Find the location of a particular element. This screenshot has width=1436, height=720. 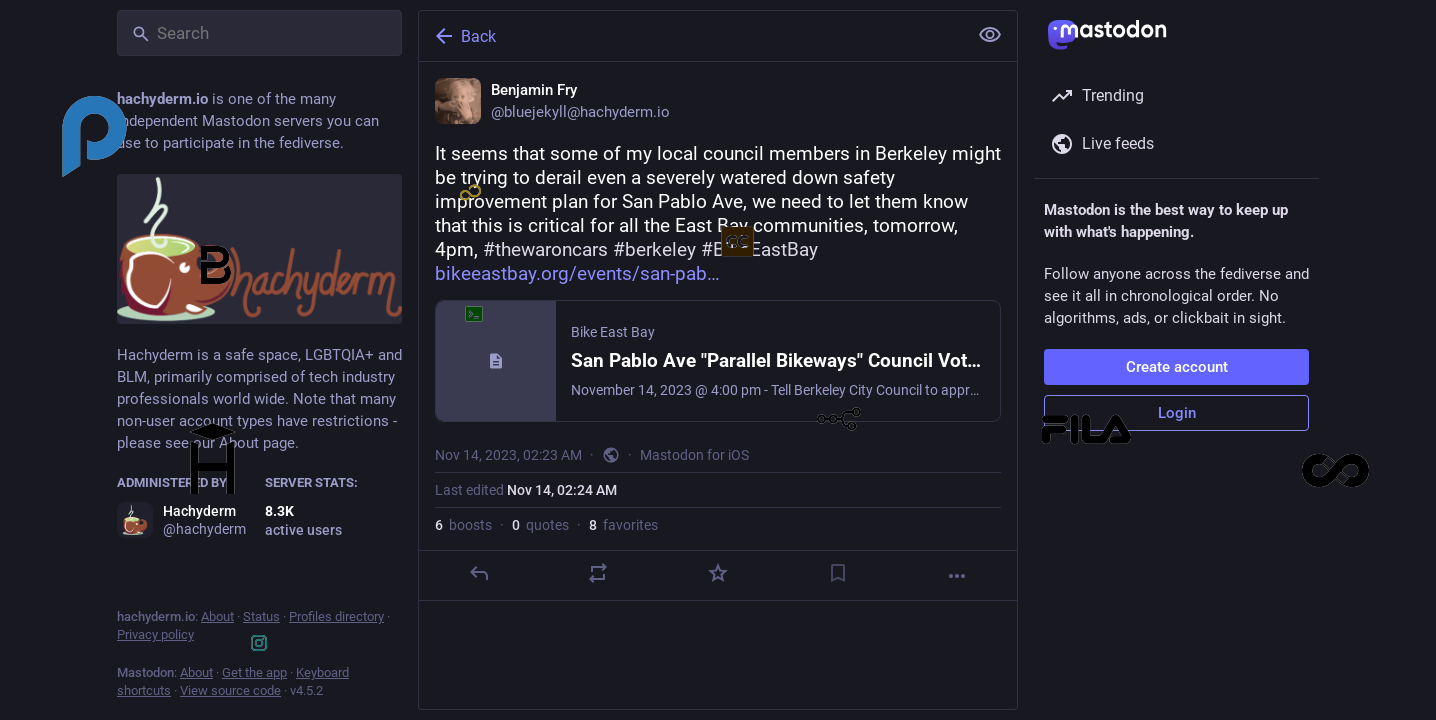

brenntag company logo is located at coordinates (216, 265).